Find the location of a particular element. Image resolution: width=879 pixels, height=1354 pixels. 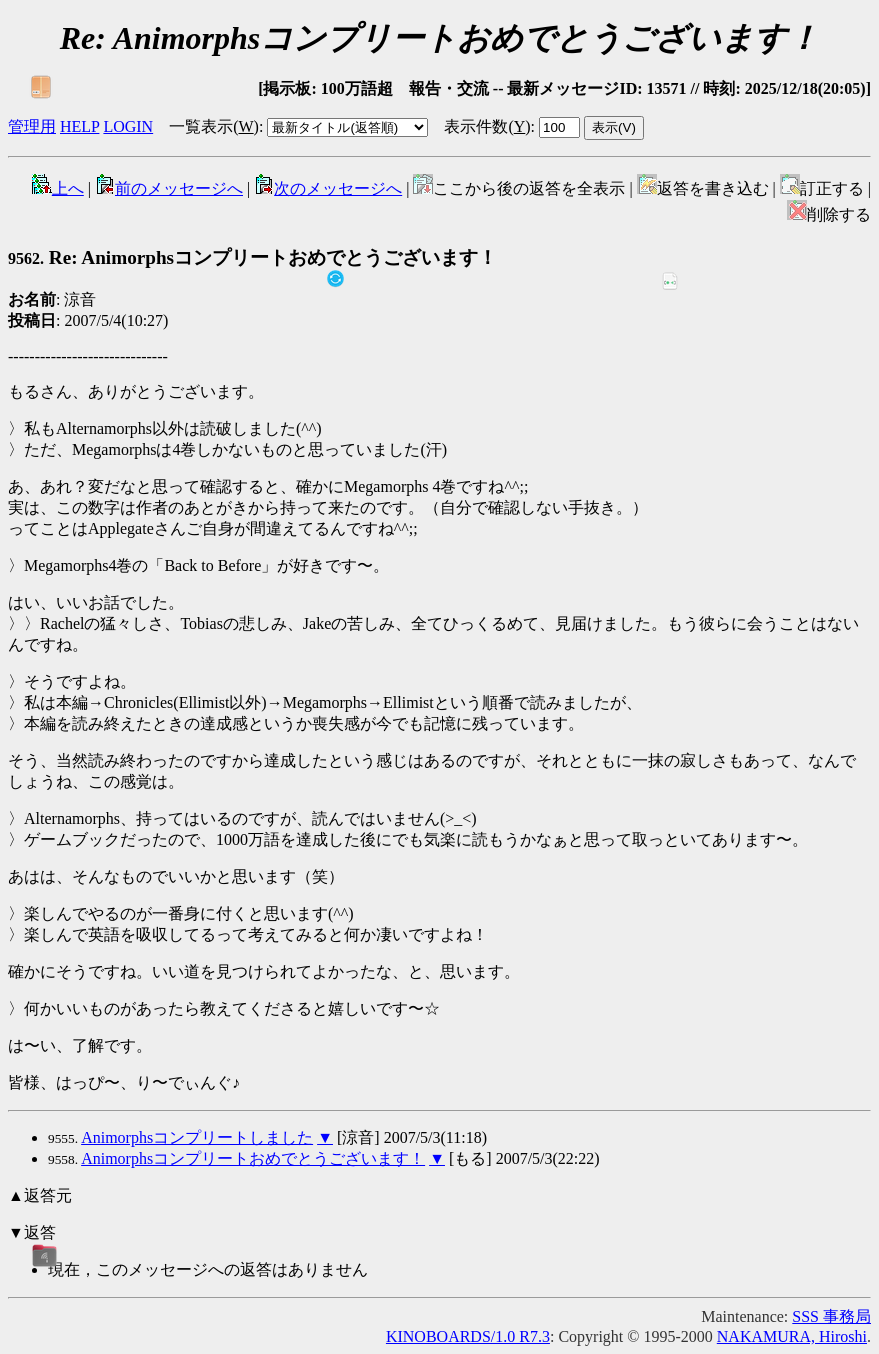

compressed archive file type indicator is located at coordinates (41, 87).